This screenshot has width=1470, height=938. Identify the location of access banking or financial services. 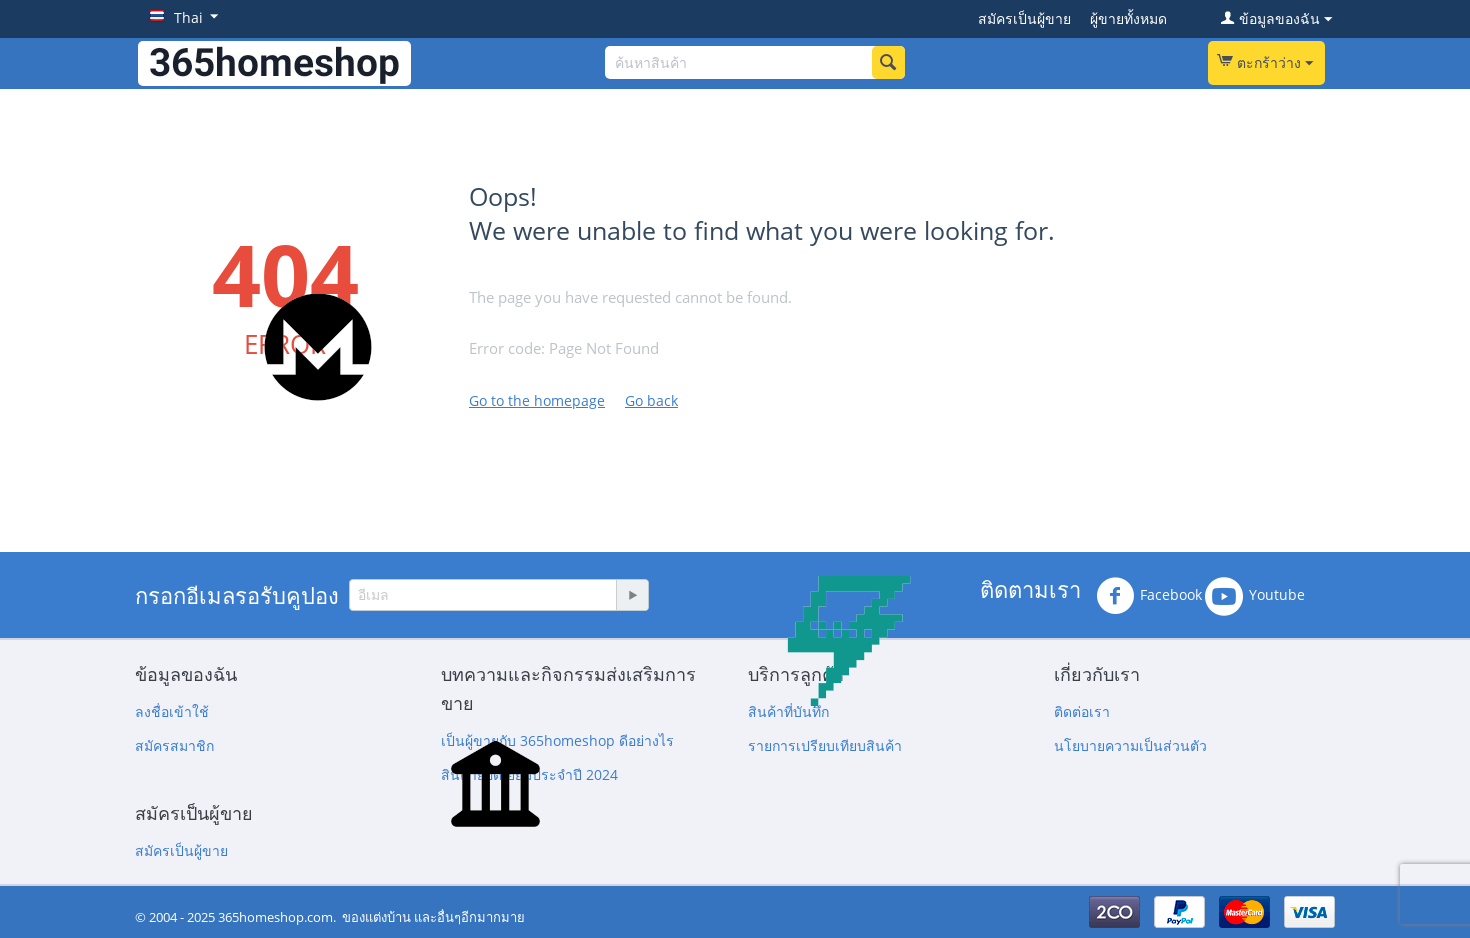
(495, 782).